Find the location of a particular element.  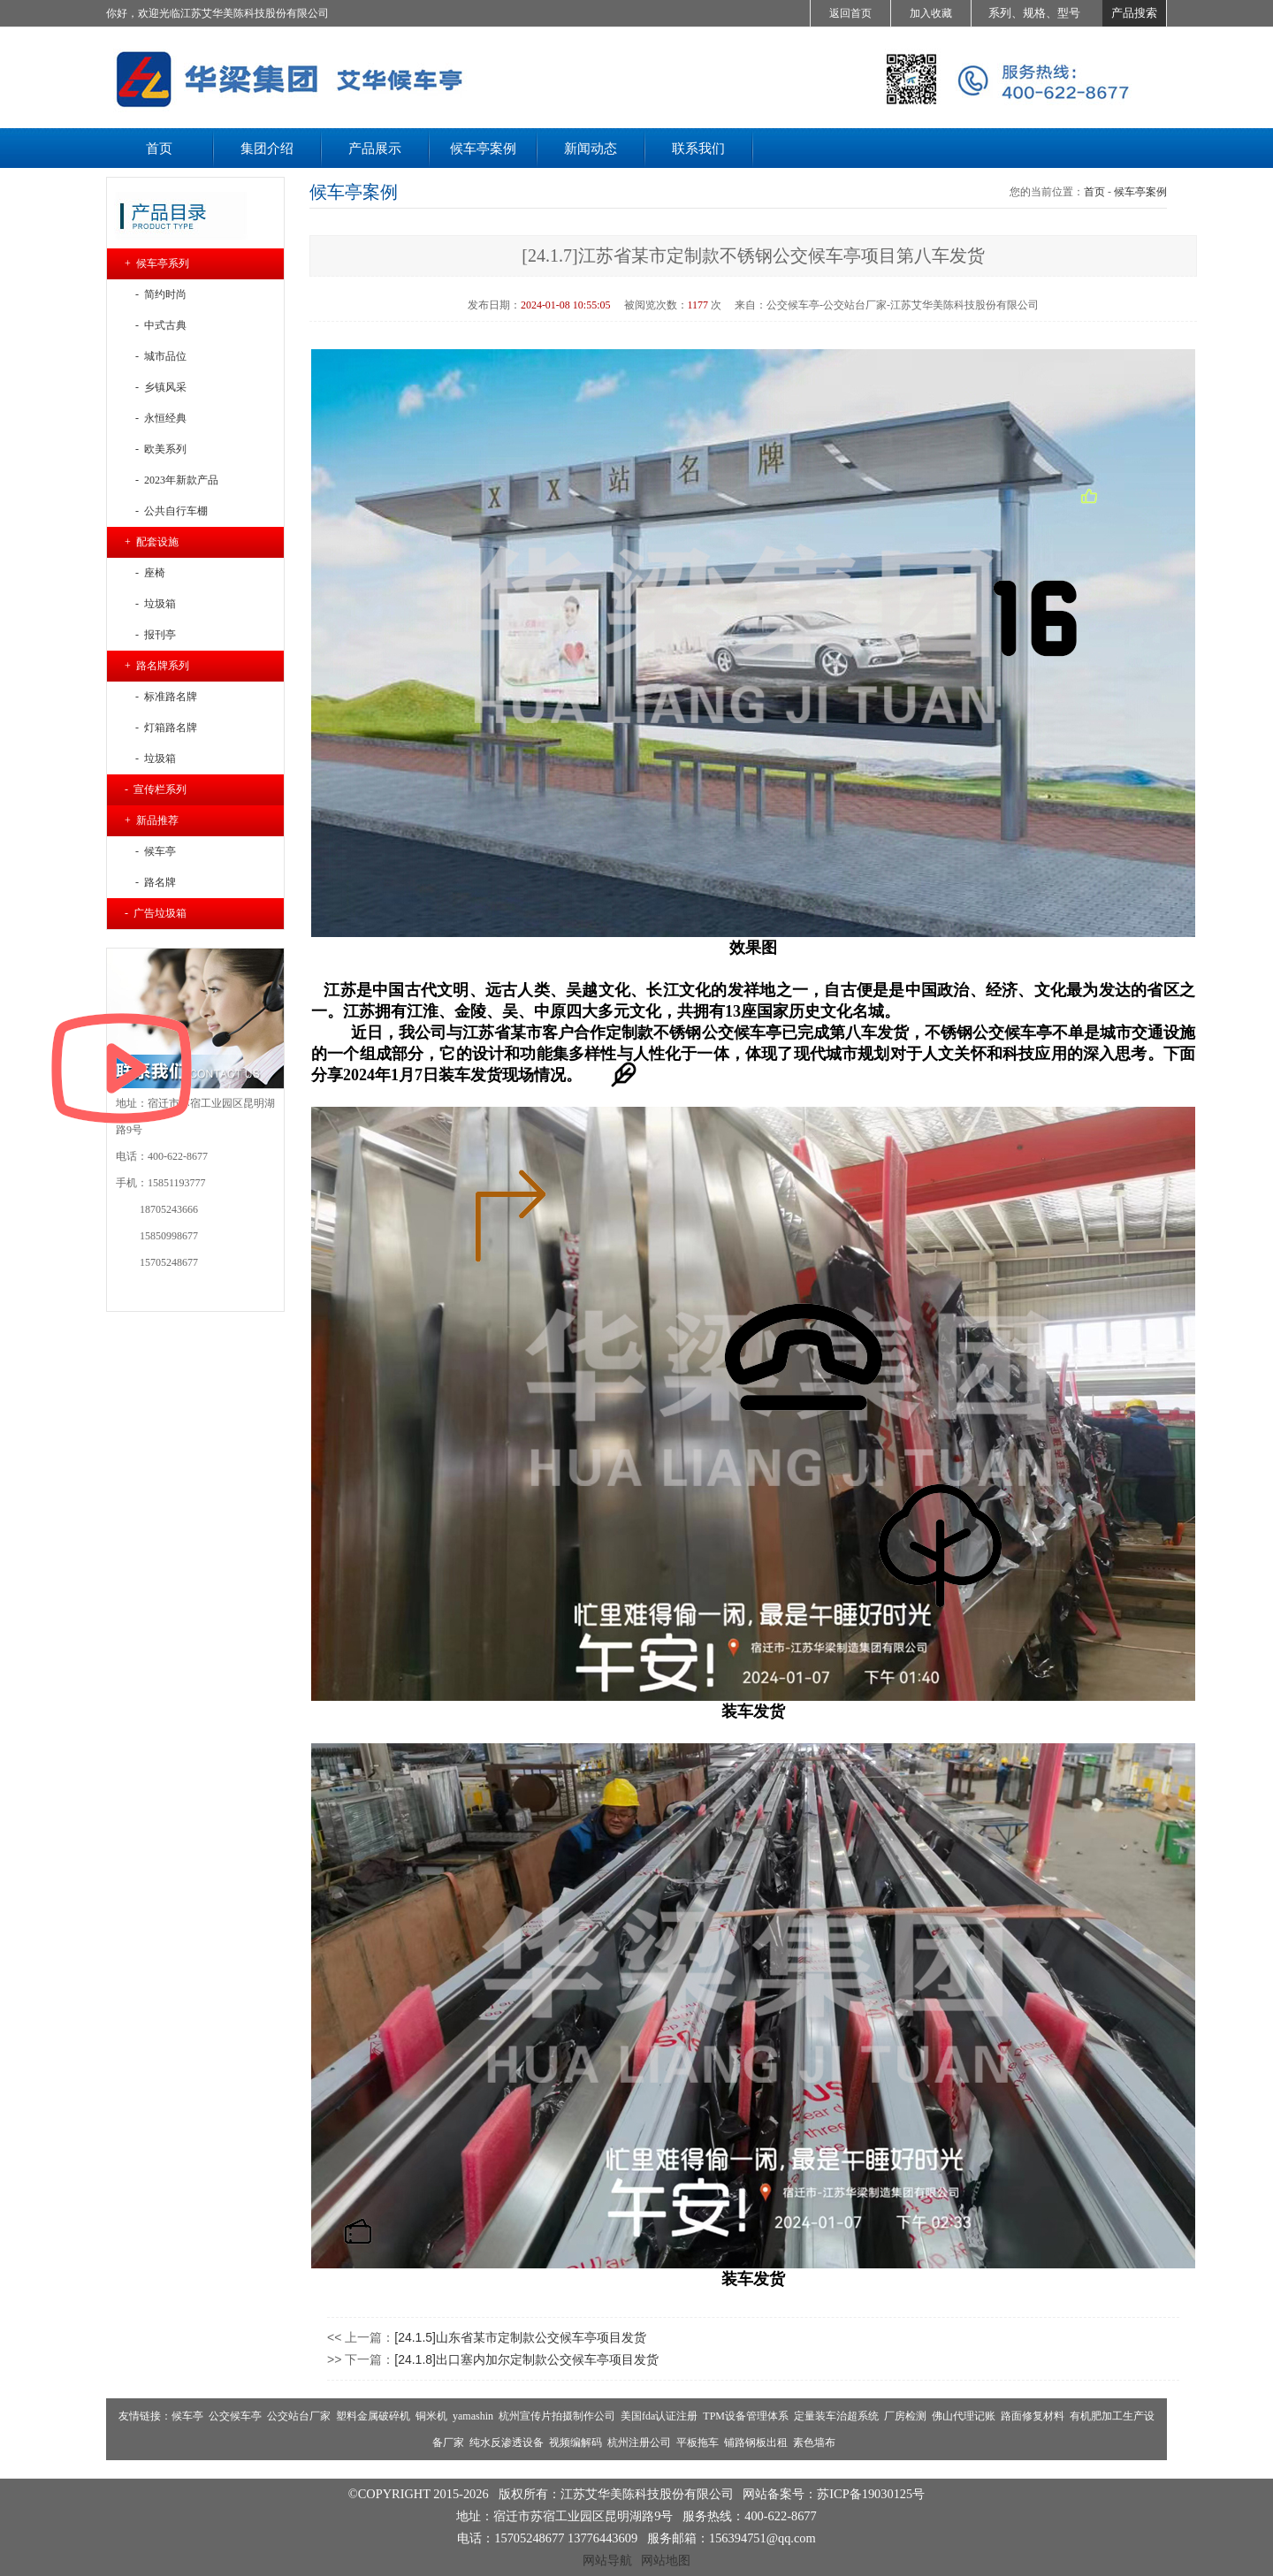

indicates item number 16 in a list or sequence is located at coordinates (1031, 618).